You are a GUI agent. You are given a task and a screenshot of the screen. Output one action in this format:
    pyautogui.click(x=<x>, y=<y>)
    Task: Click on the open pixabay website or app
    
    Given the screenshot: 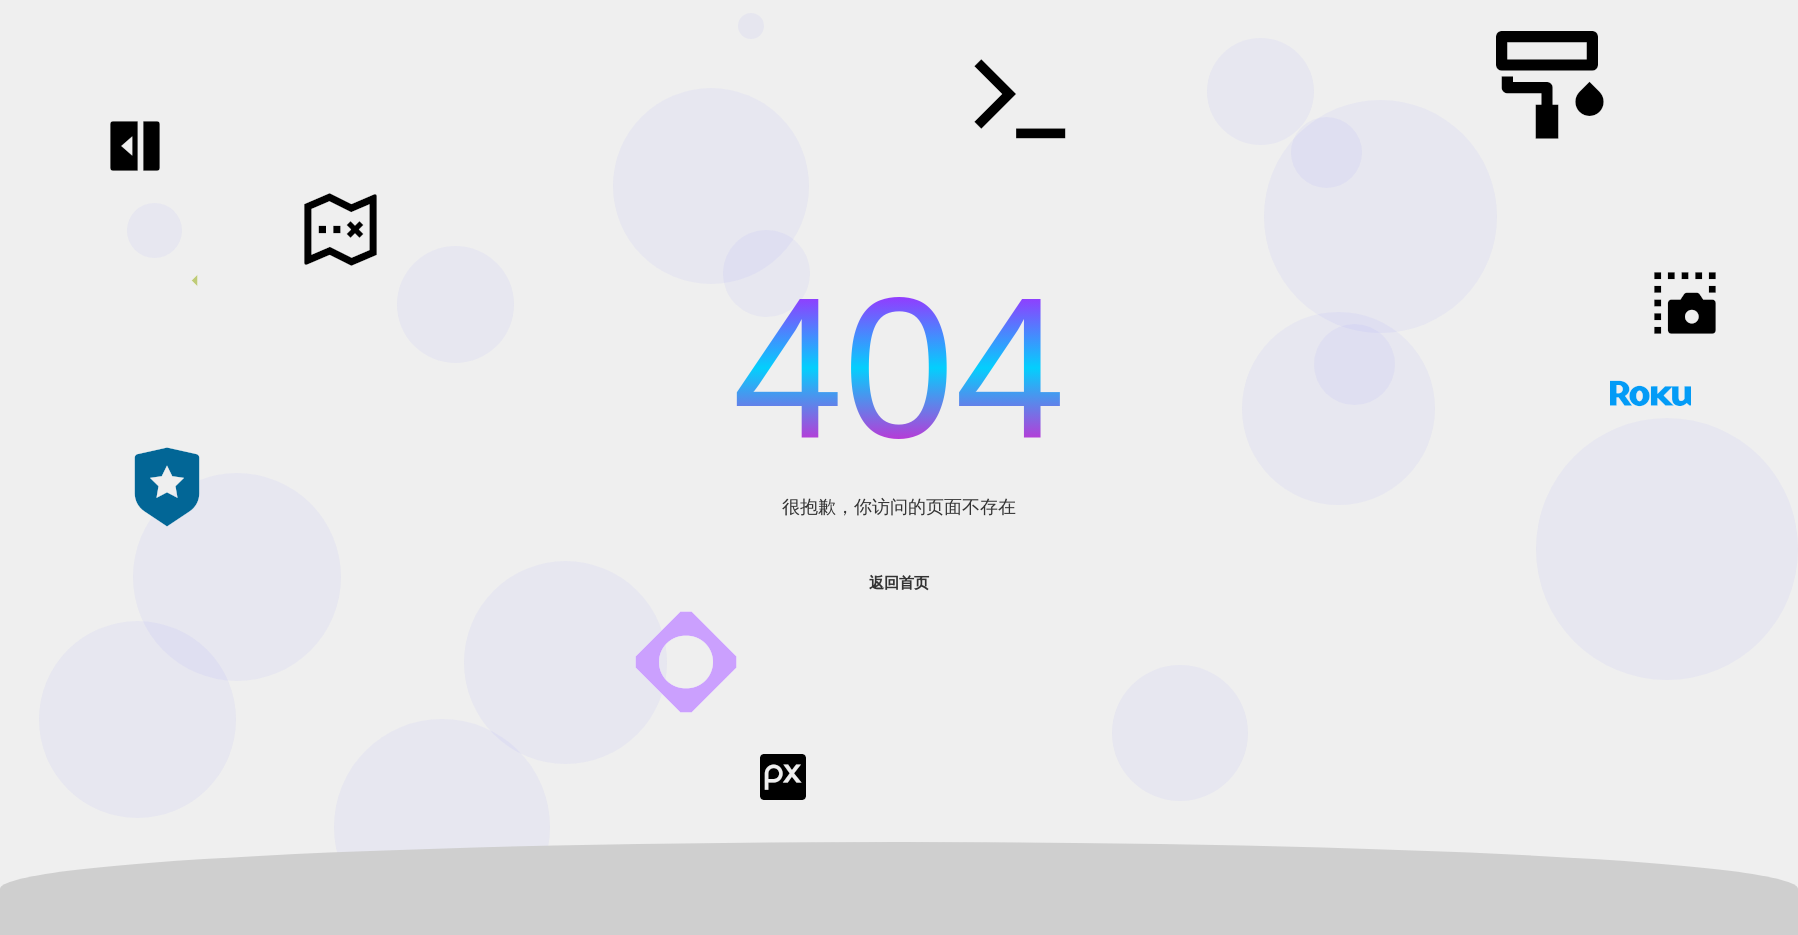 What is the action you would take?
    pyautogui.click(x=783, y=777)
    